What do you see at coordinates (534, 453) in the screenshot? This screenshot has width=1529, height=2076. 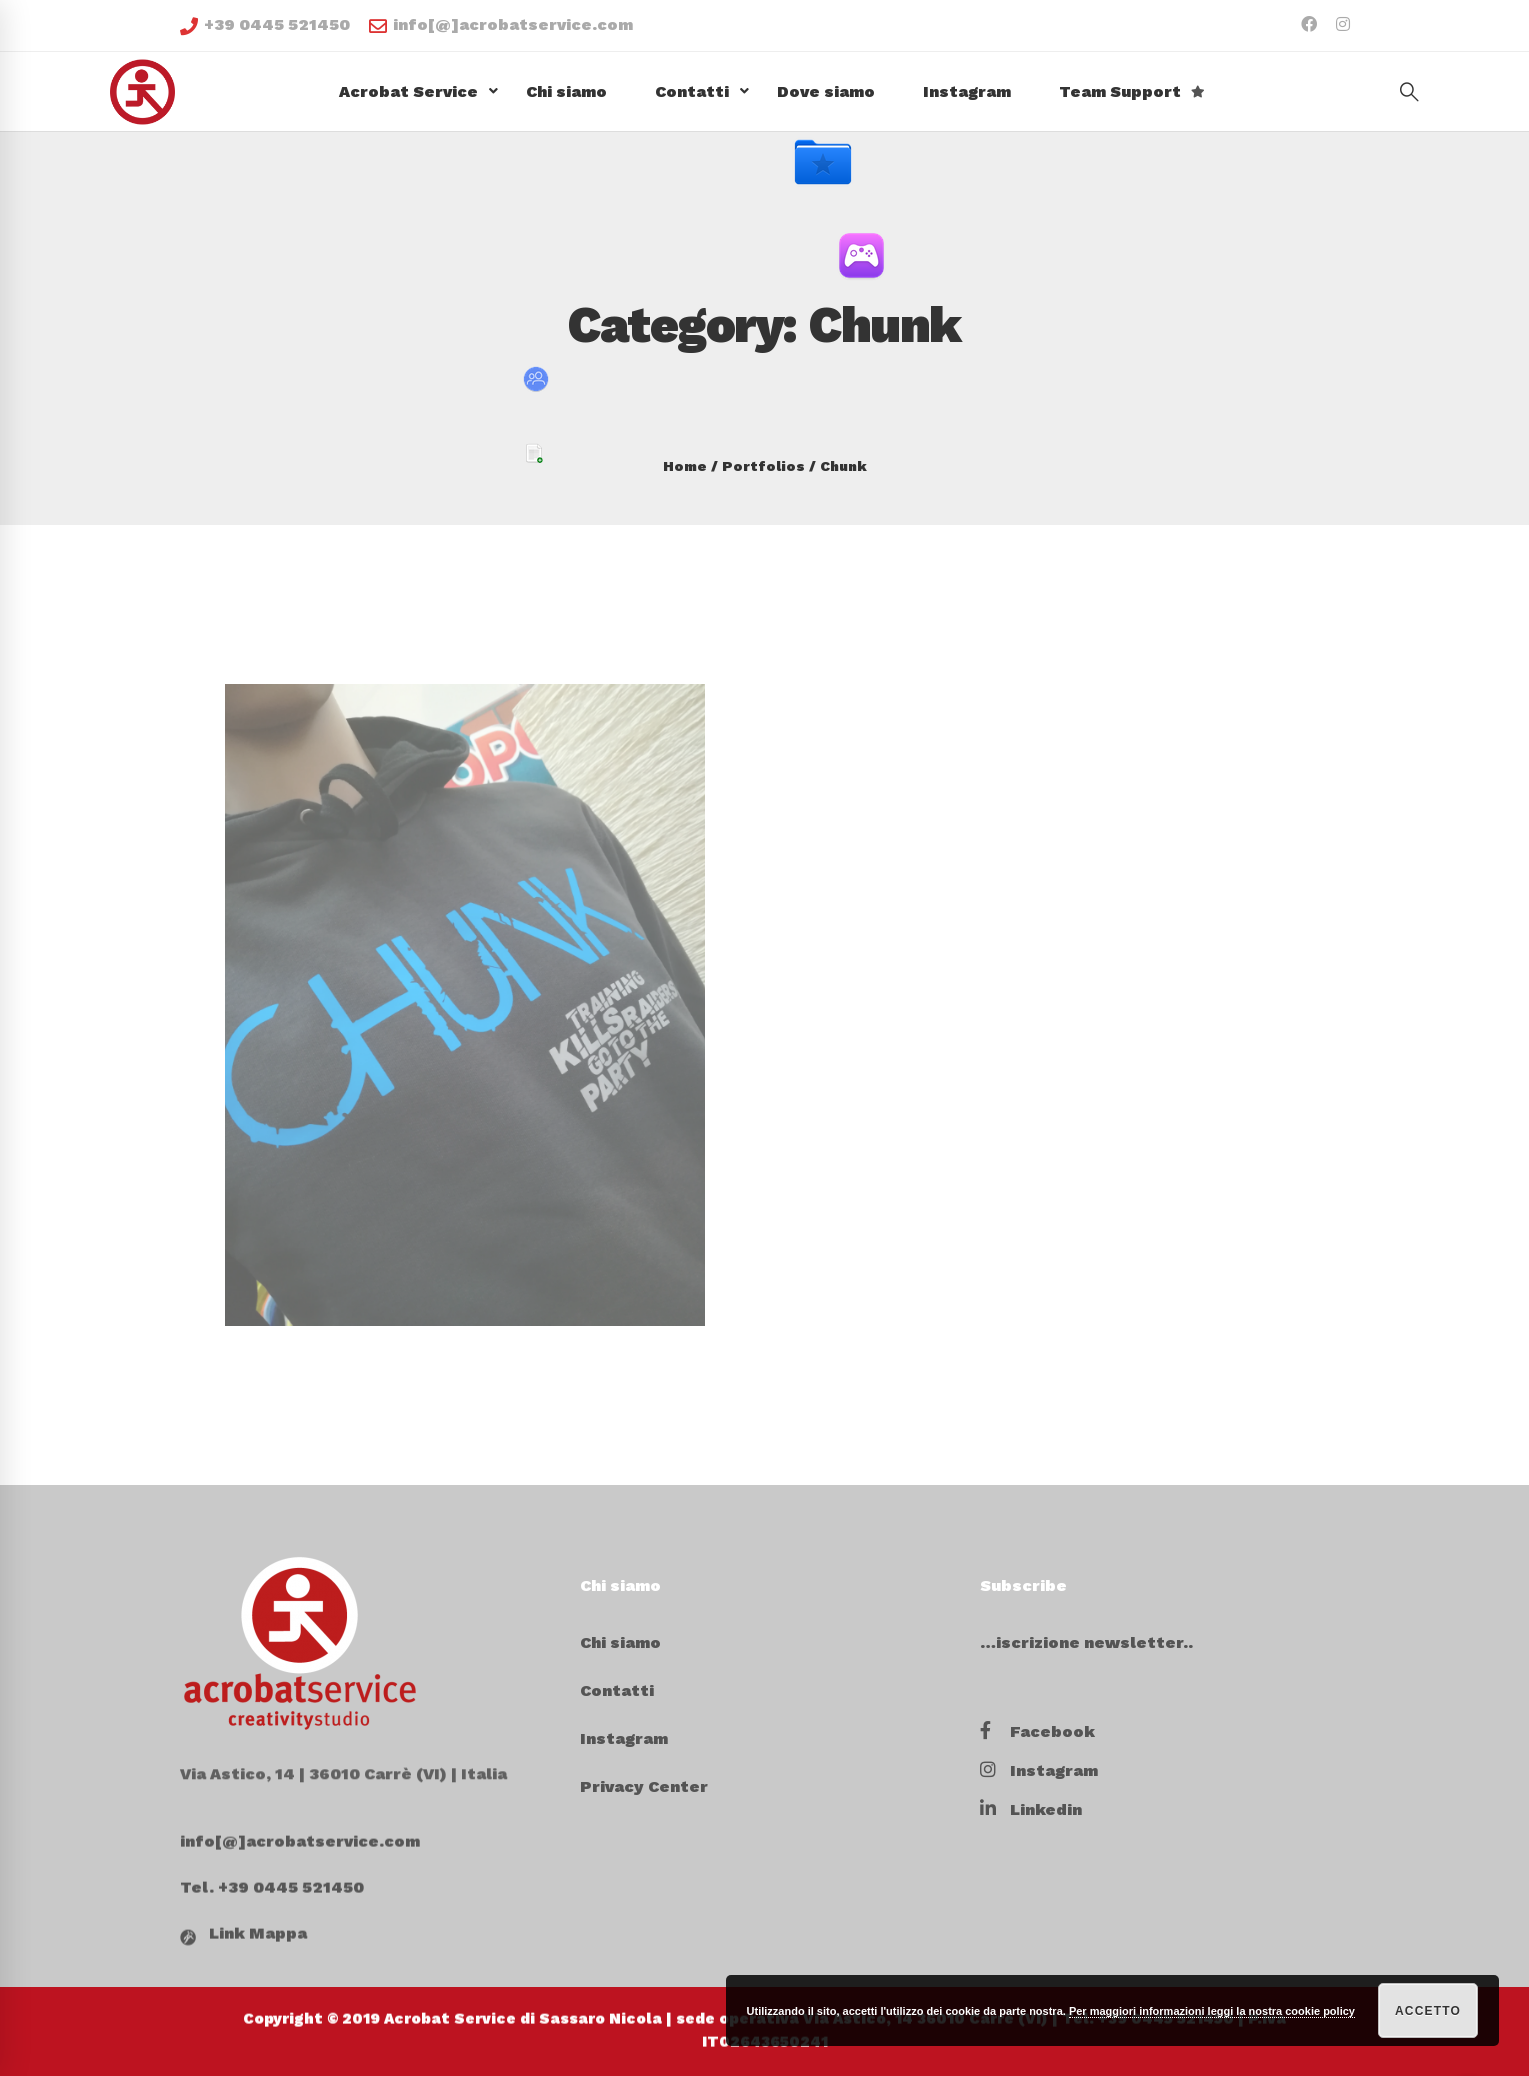 I see `create a new document` at bounding box center [534, 453].